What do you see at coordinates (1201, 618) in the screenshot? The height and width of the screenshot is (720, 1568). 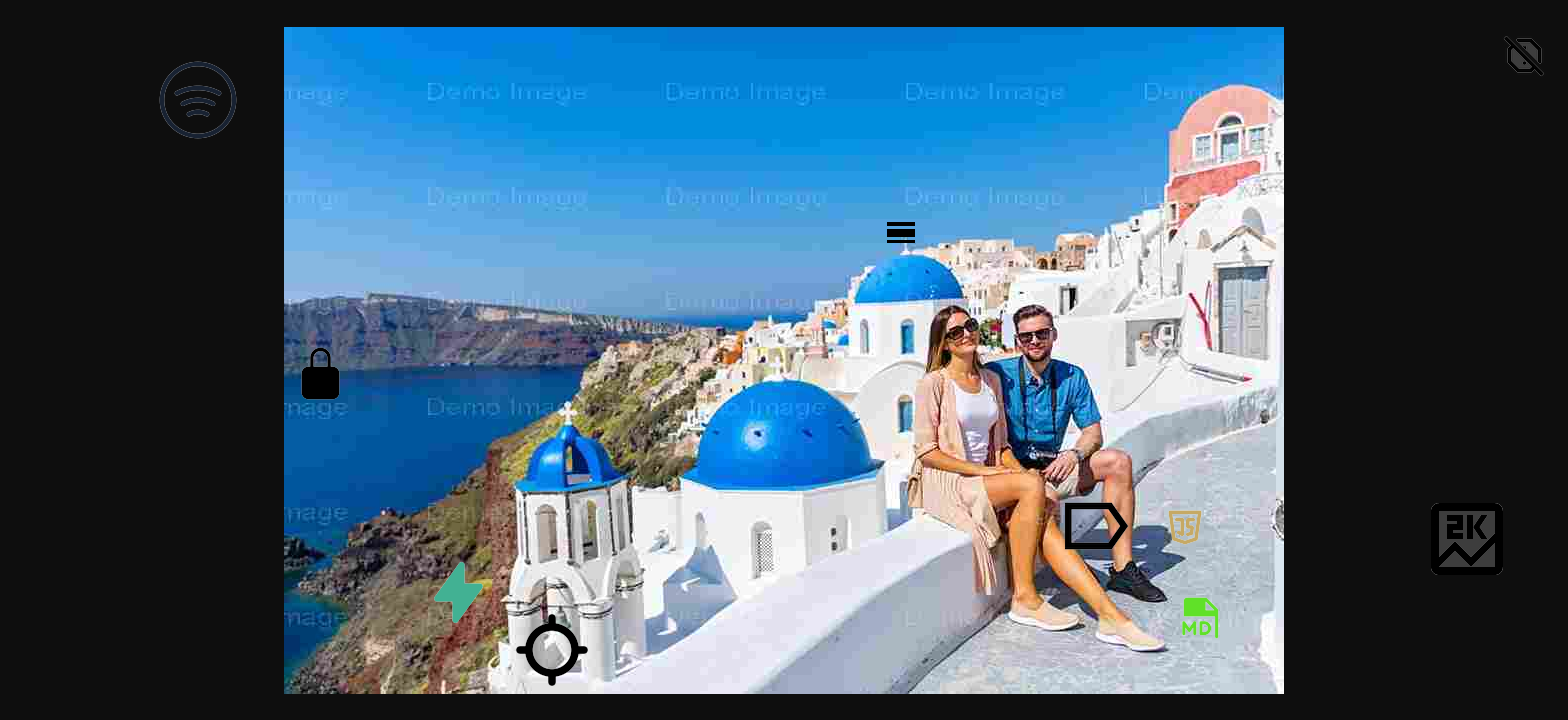 I see `open a markdown file` at bounding box center [1201, 618].